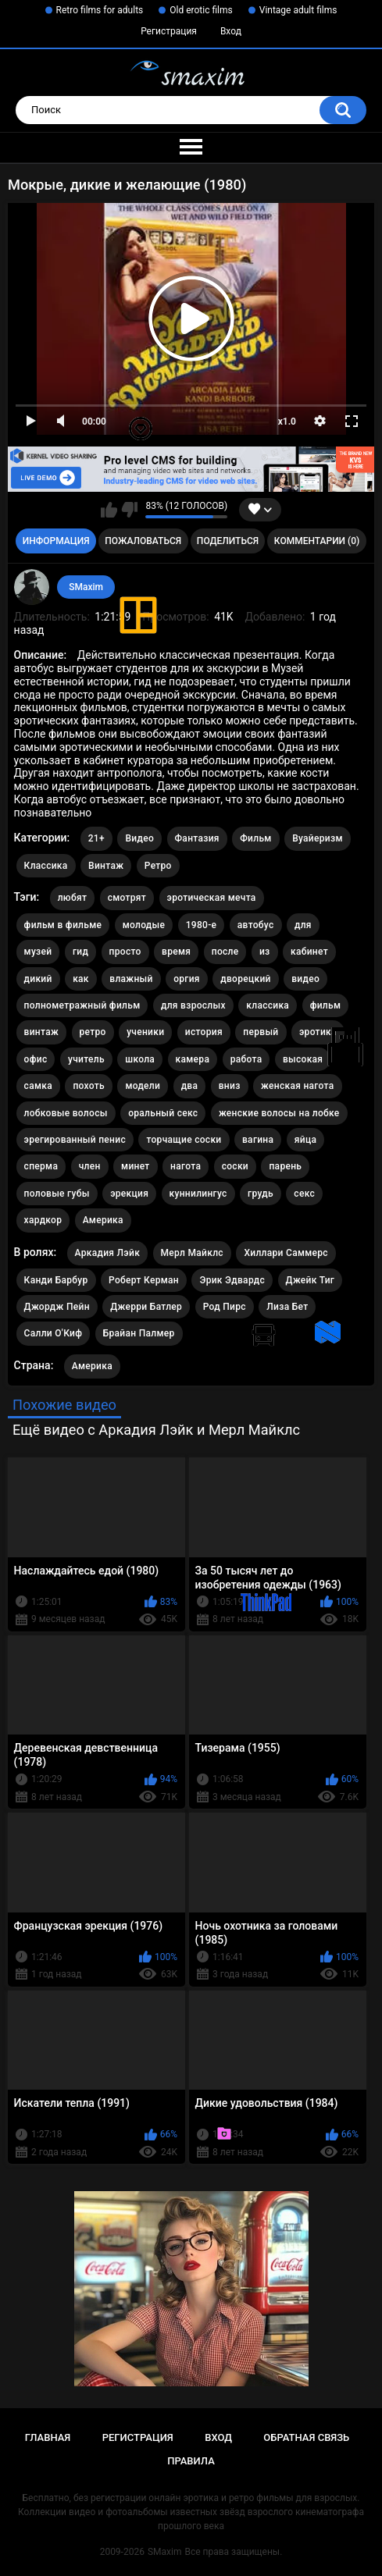 This screenshot has width=382, height=2576. I want to click on access protected or secure files, so click(224, 2133).